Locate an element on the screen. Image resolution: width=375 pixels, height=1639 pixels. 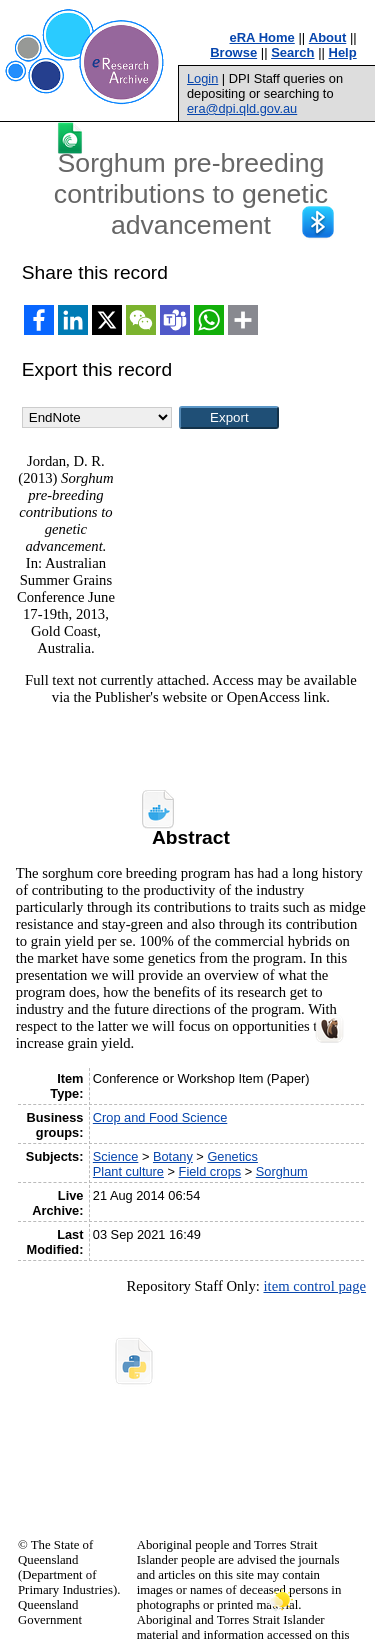
a torrent file ready to open with BitTorrent client is located at coordinates (70, 138).